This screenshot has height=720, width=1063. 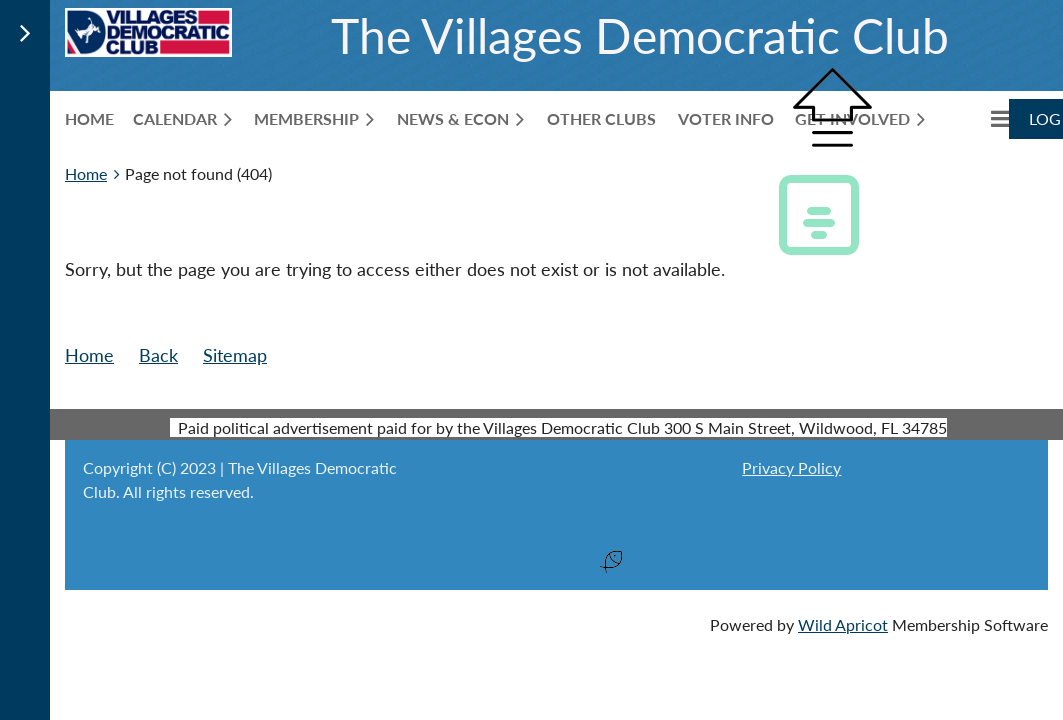 What do you see at coordinates (612, 561) in the screenshot?
I see `access fishing or aquatic content` at bounding box center [612, 561].